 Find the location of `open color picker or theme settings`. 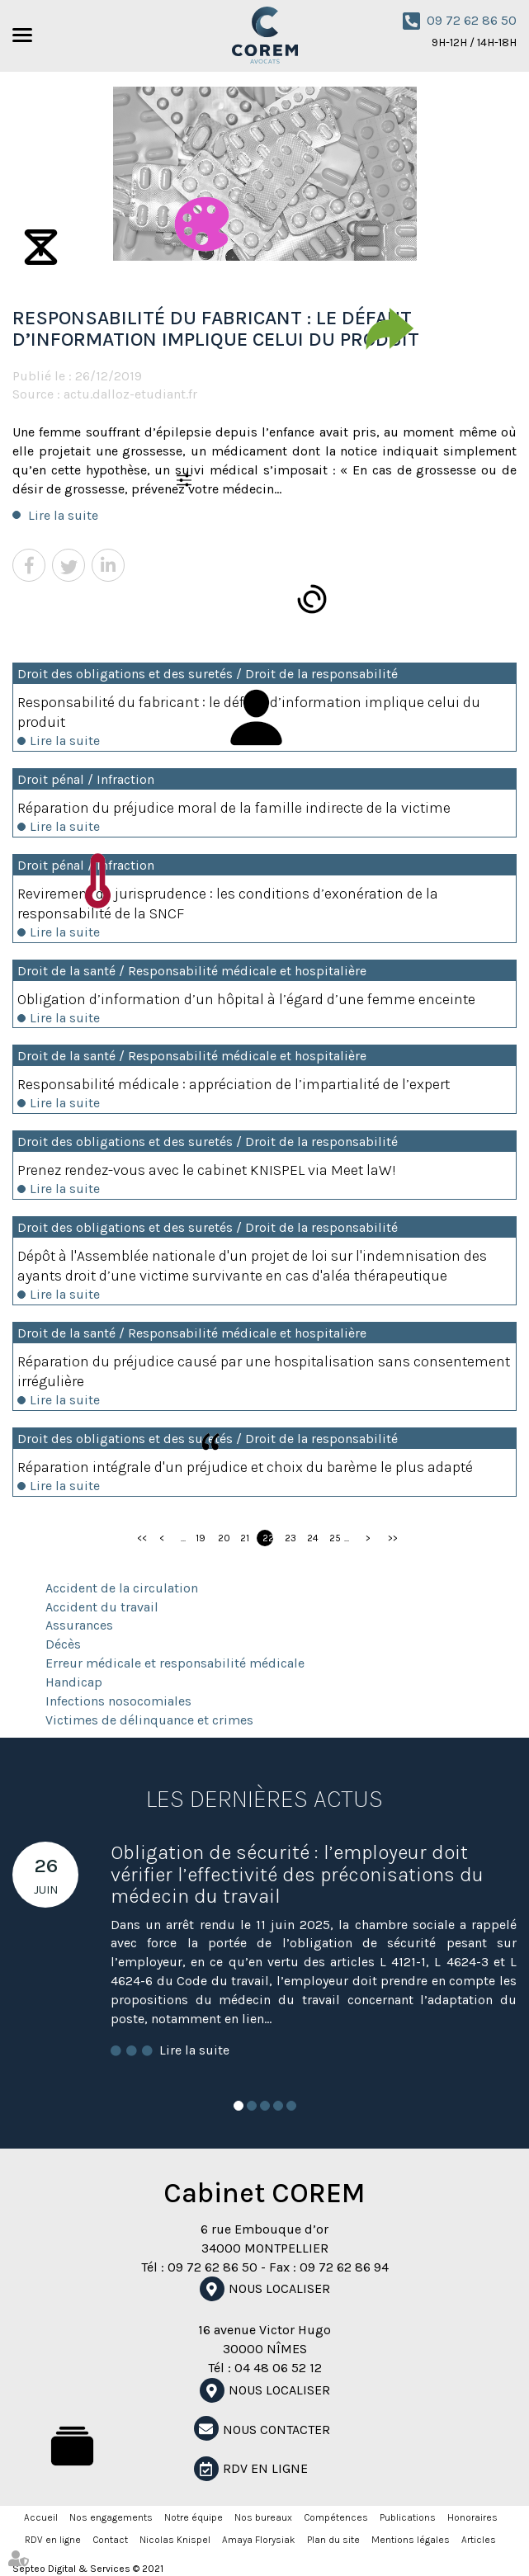

open color picker or theme settings is located at coordinates (201, 224).